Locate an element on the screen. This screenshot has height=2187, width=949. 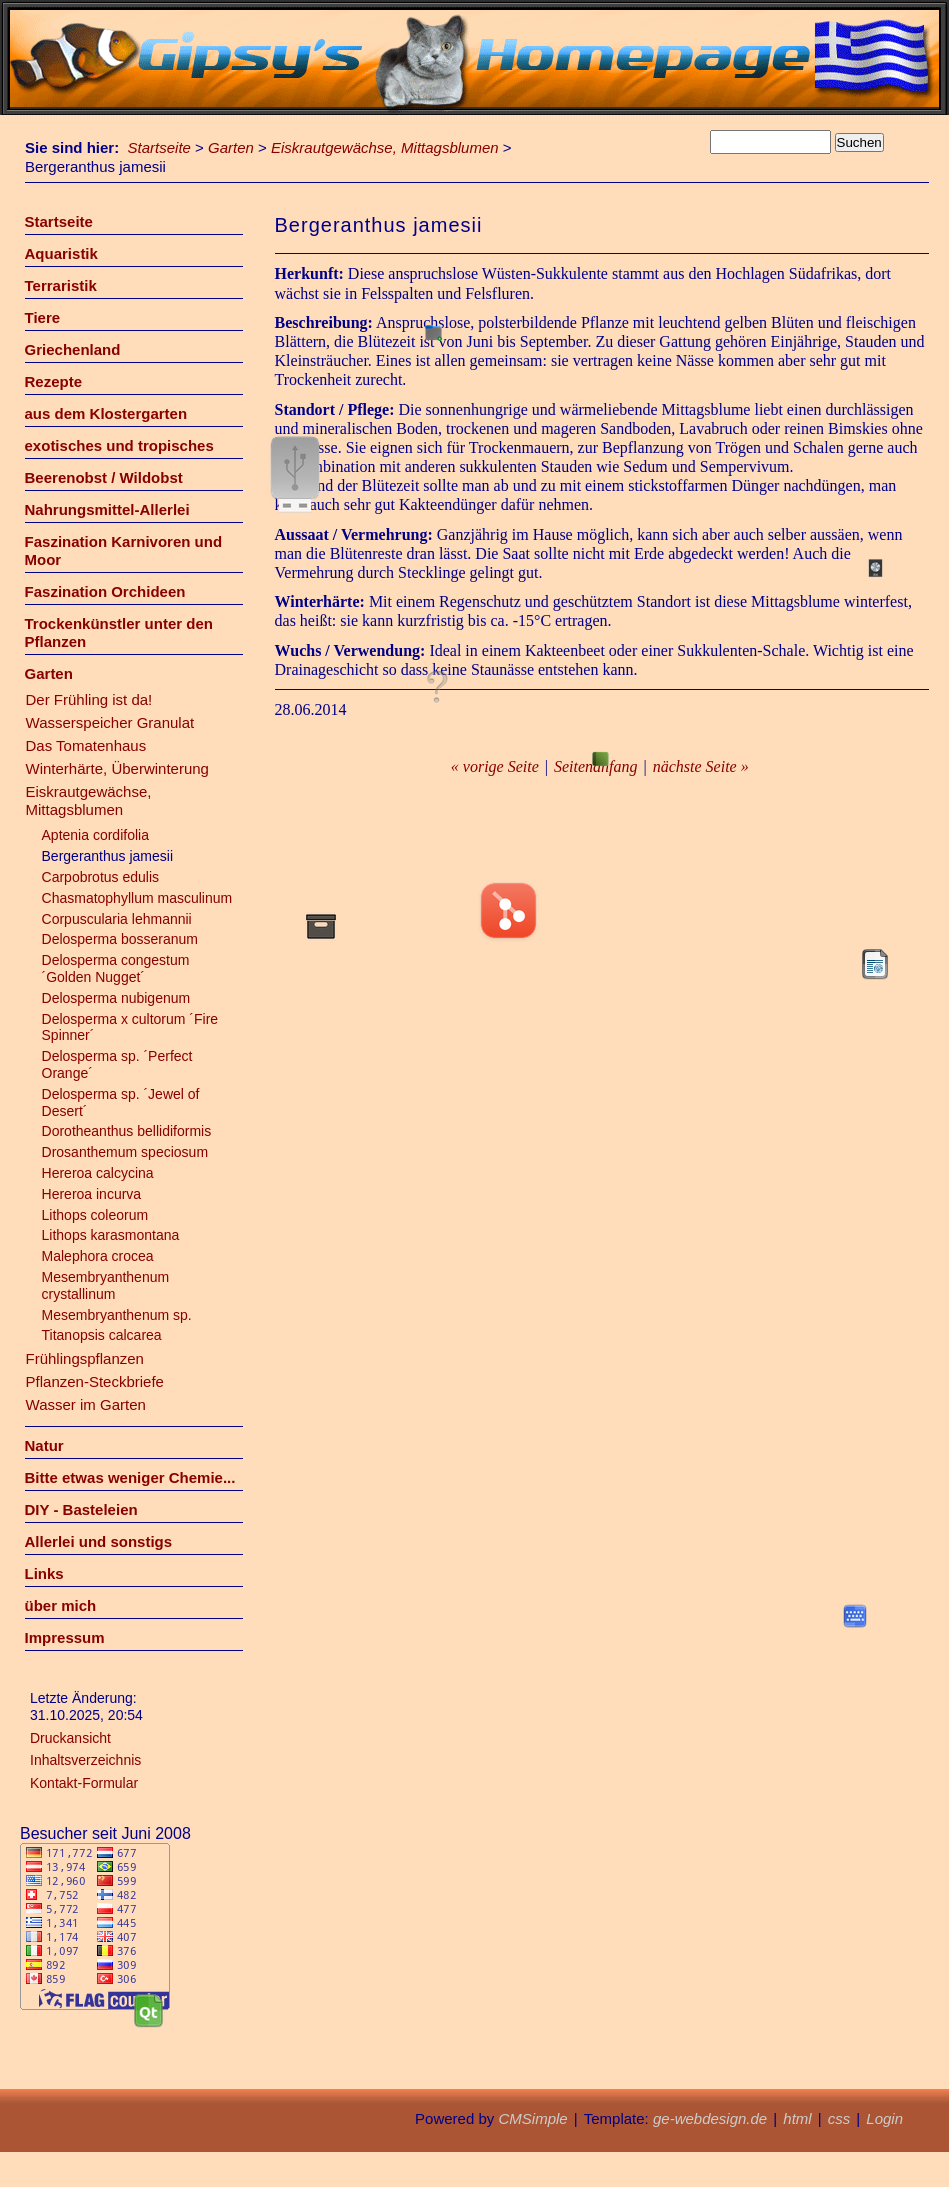
access keyboard and input device settings is located at coordinates (855, 1616).